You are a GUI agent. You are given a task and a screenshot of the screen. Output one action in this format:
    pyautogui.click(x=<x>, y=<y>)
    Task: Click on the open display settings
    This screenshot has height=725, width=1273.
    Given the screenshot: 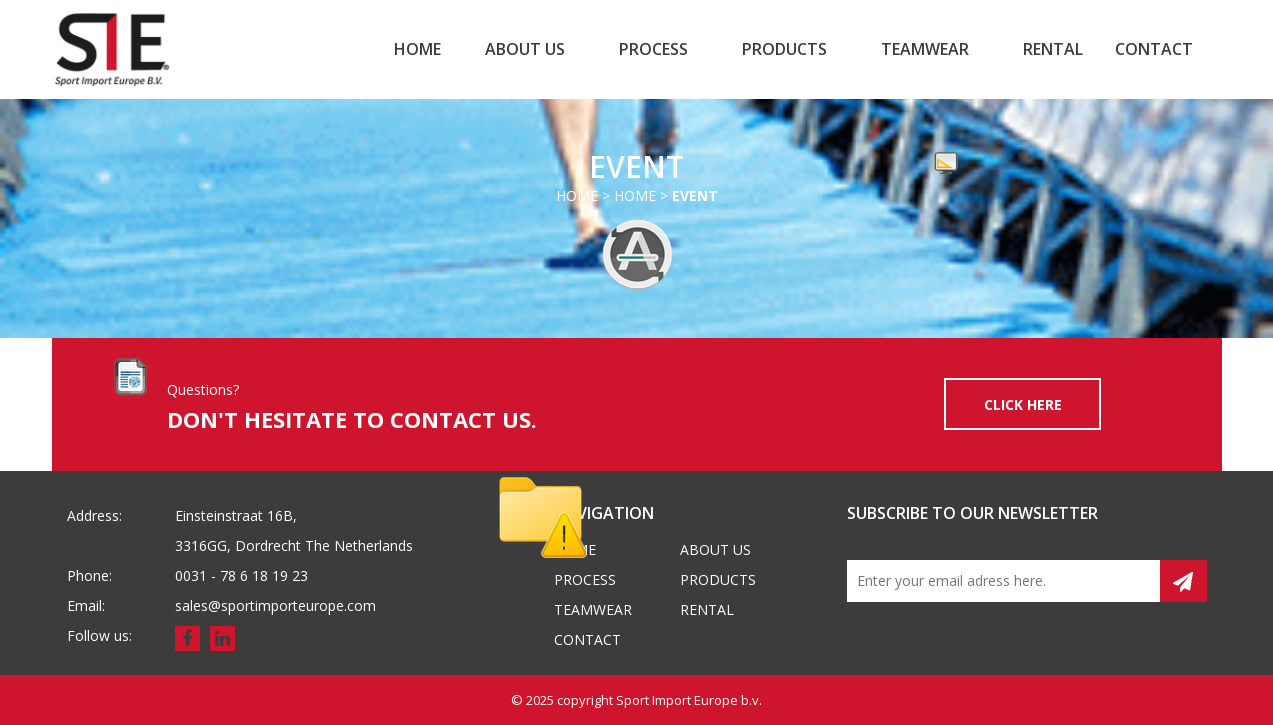 What is the action you would take?
    pyautogui.click(x=946, y=163)
    